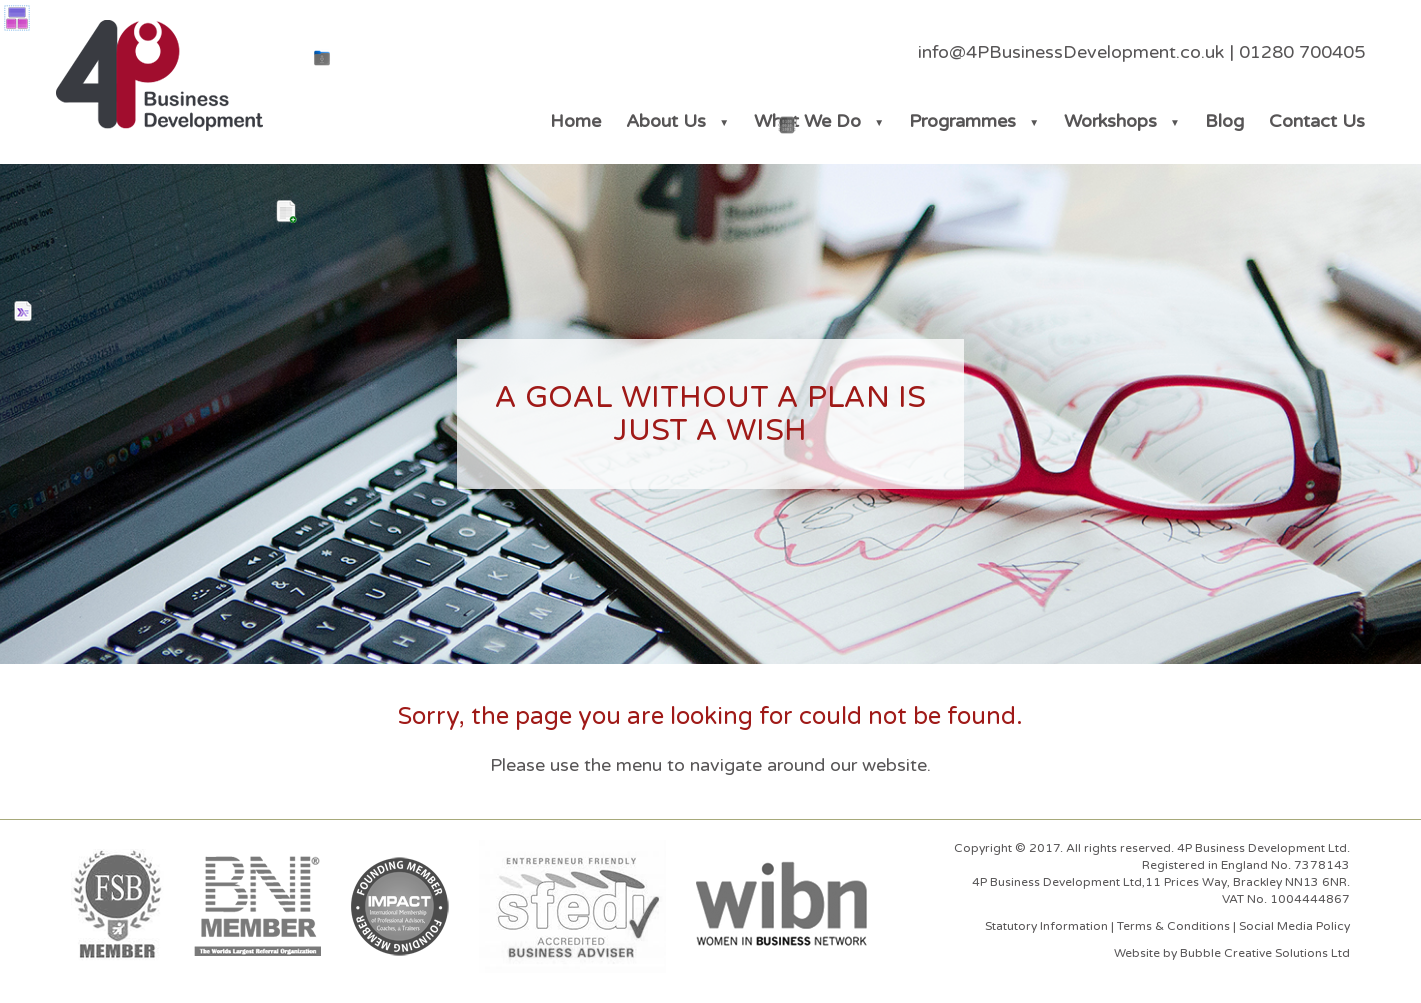 This screenshot has height=1003, width=1421. What do you see at coordinates (322, 58) in the screenshot?
I see `open downloads folder` at bounding box center [322, 58].